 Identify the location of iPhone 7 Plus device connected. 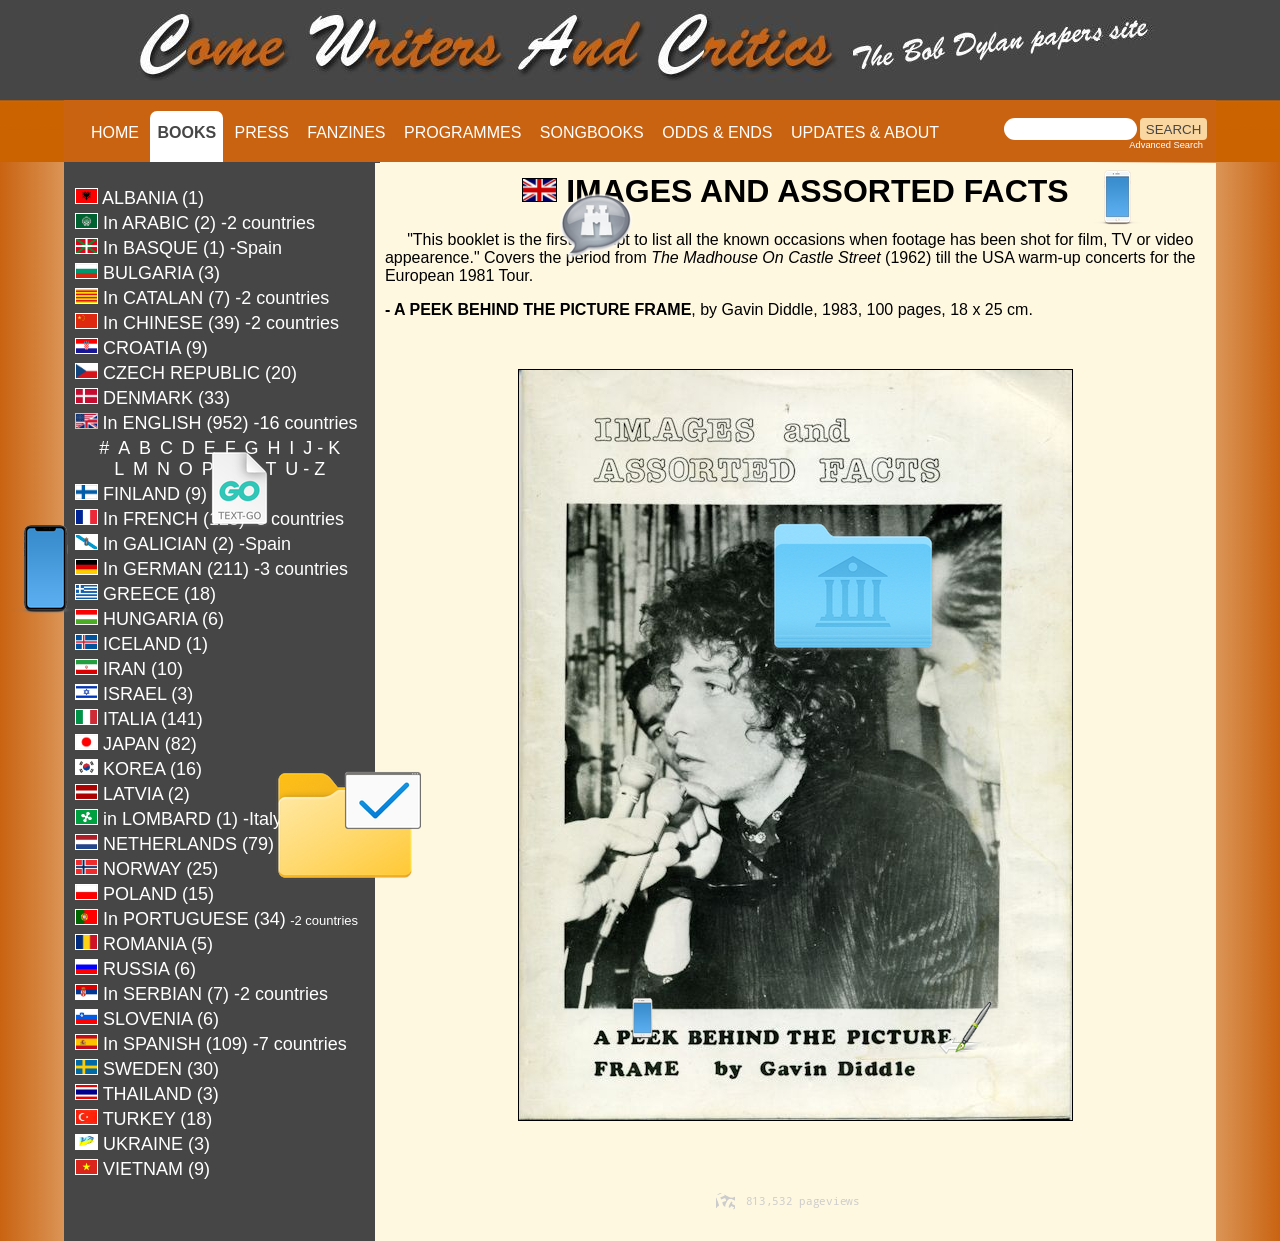
(1117, 197).